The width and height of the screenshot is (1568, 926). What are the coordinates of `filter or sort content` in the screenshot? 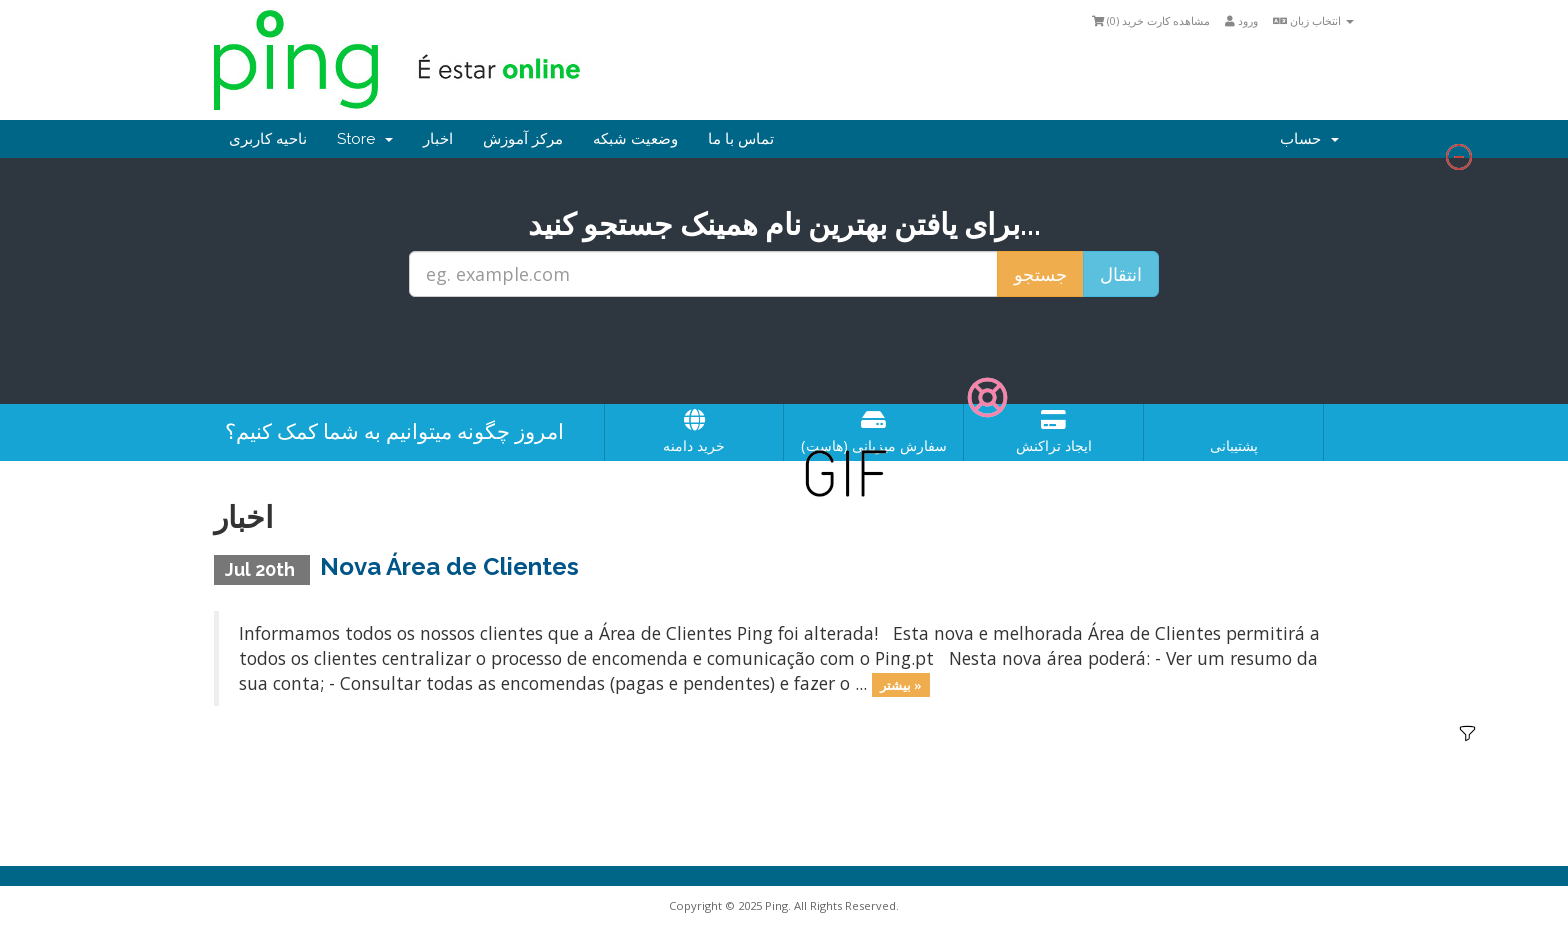 It's located at (1467, 733).